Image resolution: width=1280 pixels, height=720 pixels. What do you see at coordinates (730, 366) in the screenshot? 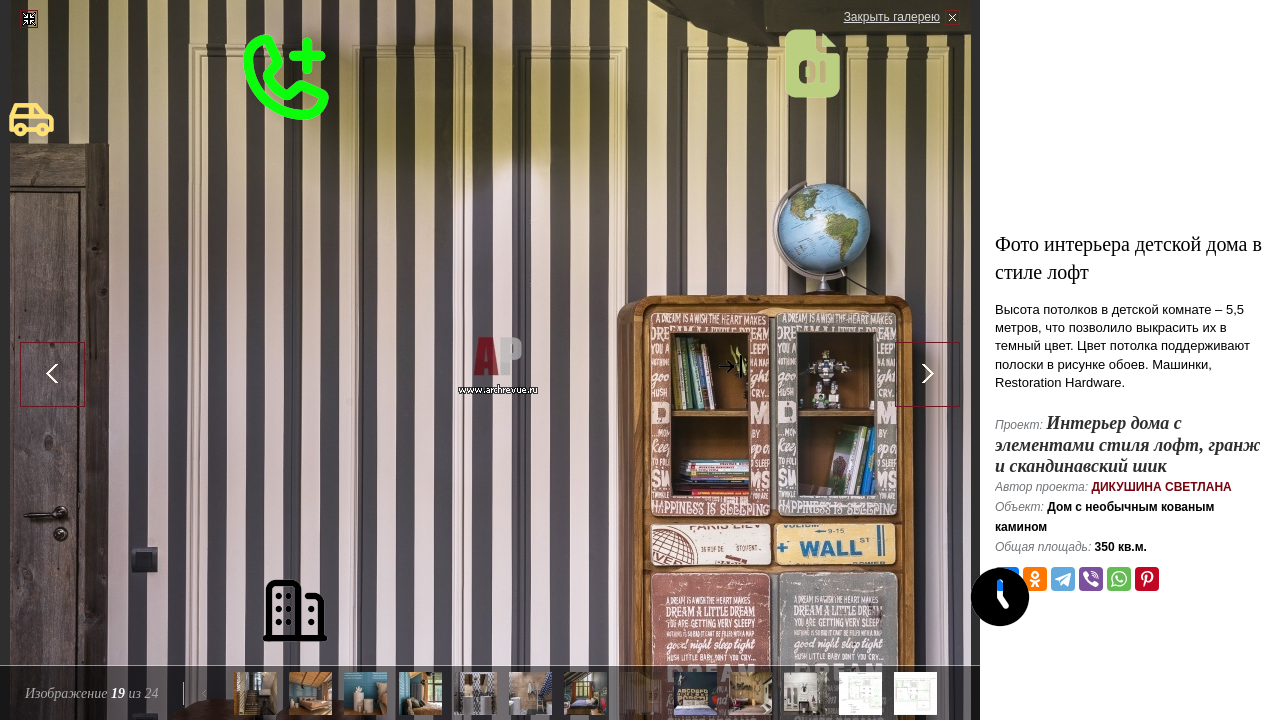
I see `collapse sidebar or panel to the right` at bounding box center [730, 366].